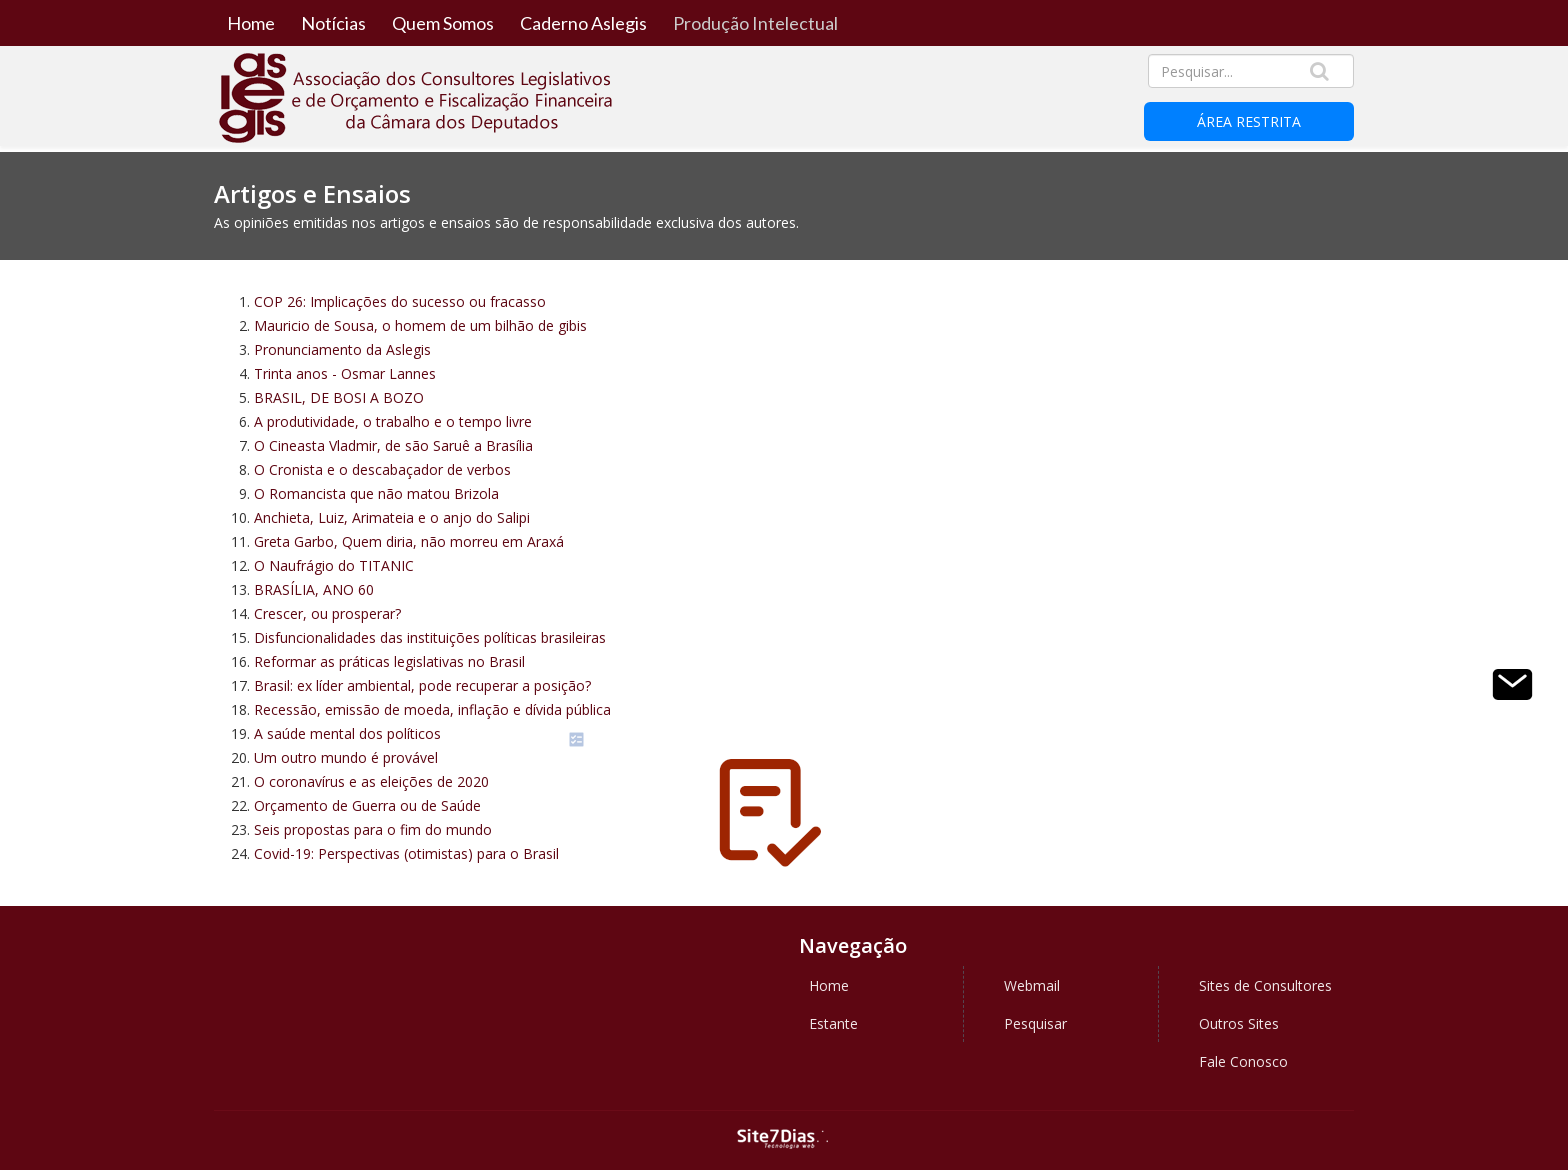 The height and width of the screenshot is (1170, 1568). Describe the element at coordinates (767, 813) in the screenshot. I see `view or manage a task checklist` at that location.